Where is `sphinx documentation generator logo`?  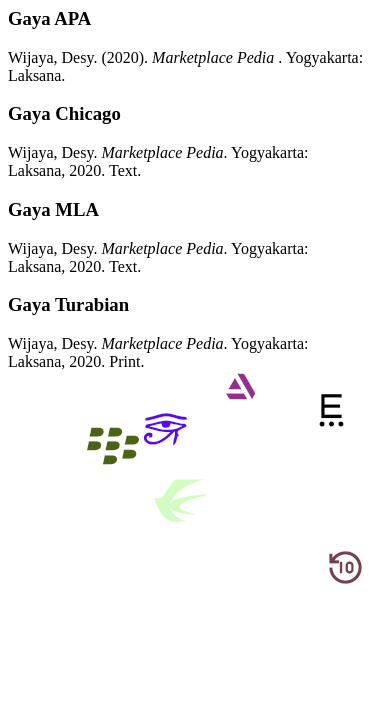 sphinx documentation generator logo is located at coordinates (165, 429).